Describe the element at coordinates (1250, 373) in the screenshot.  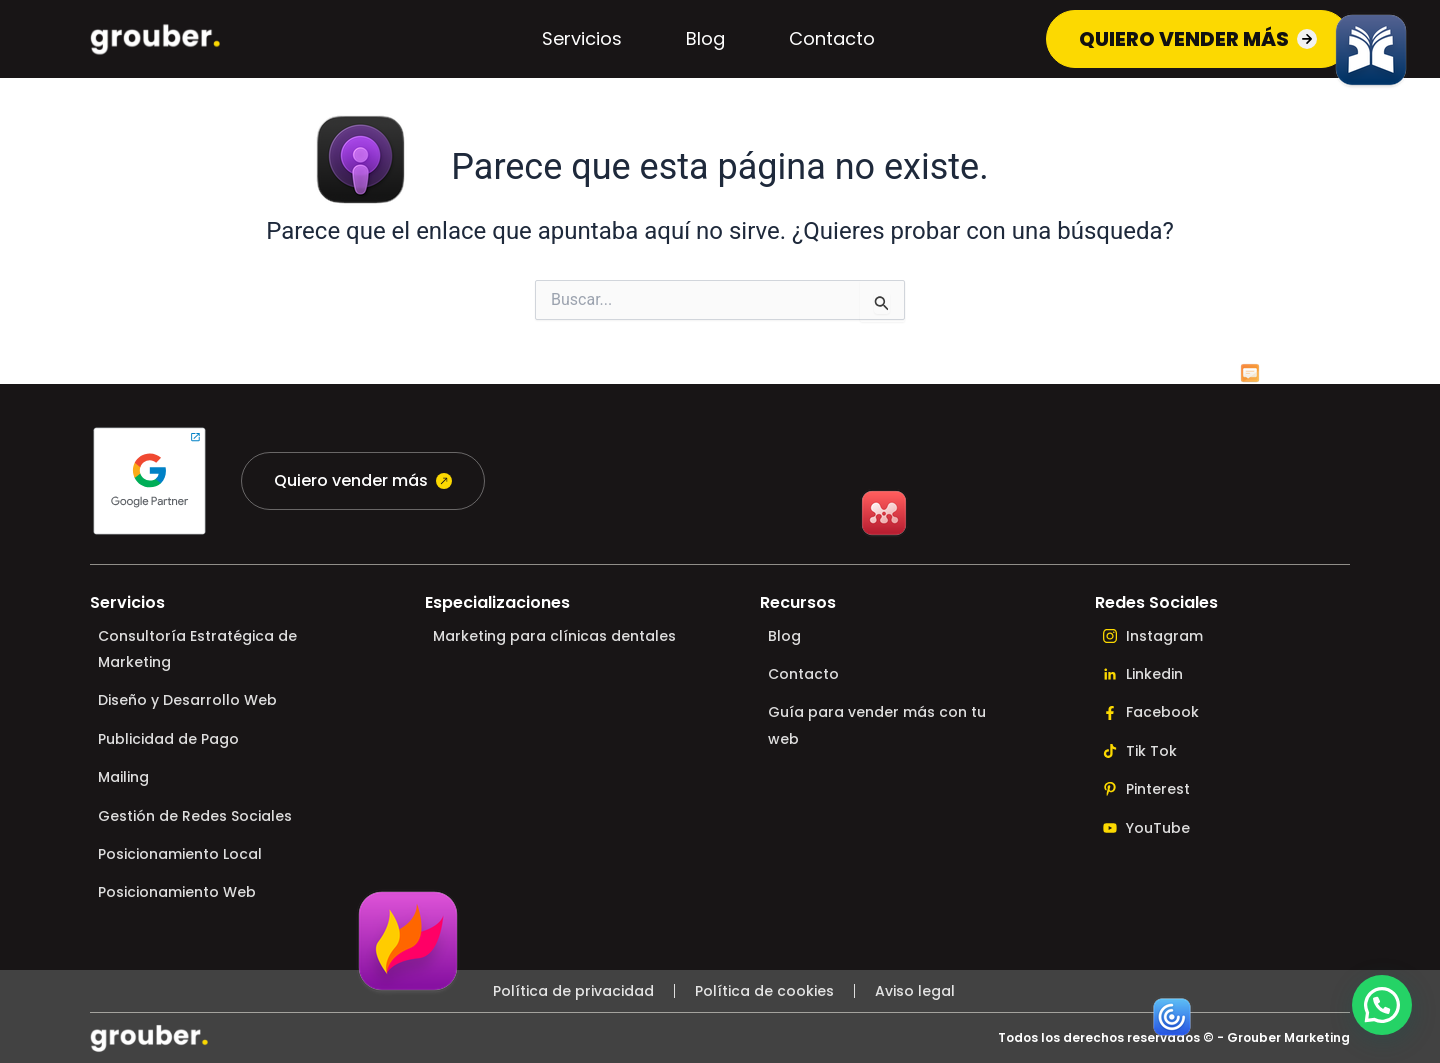
I see `open instant messaging app` at that location.